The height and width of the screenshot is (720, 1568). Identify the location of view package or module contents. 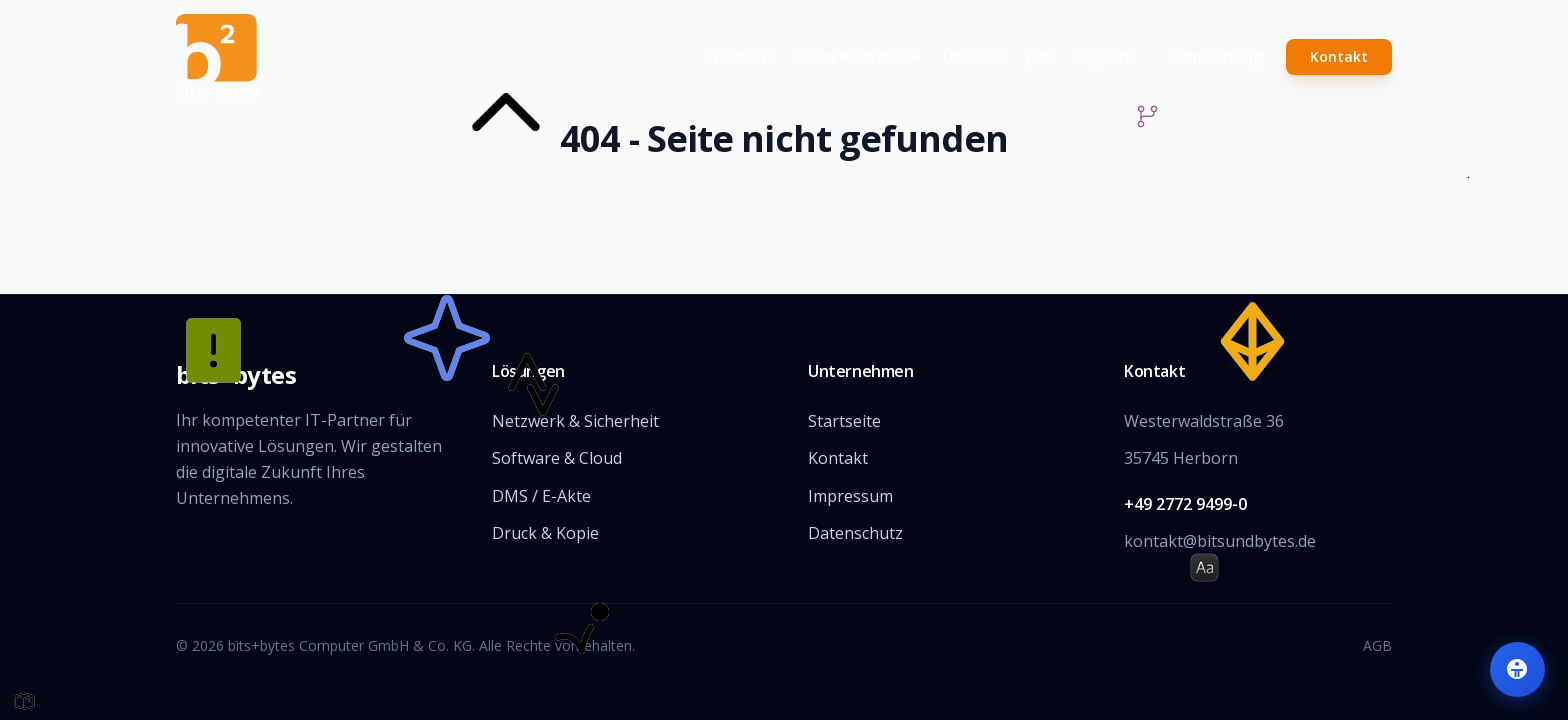
(23, 700).